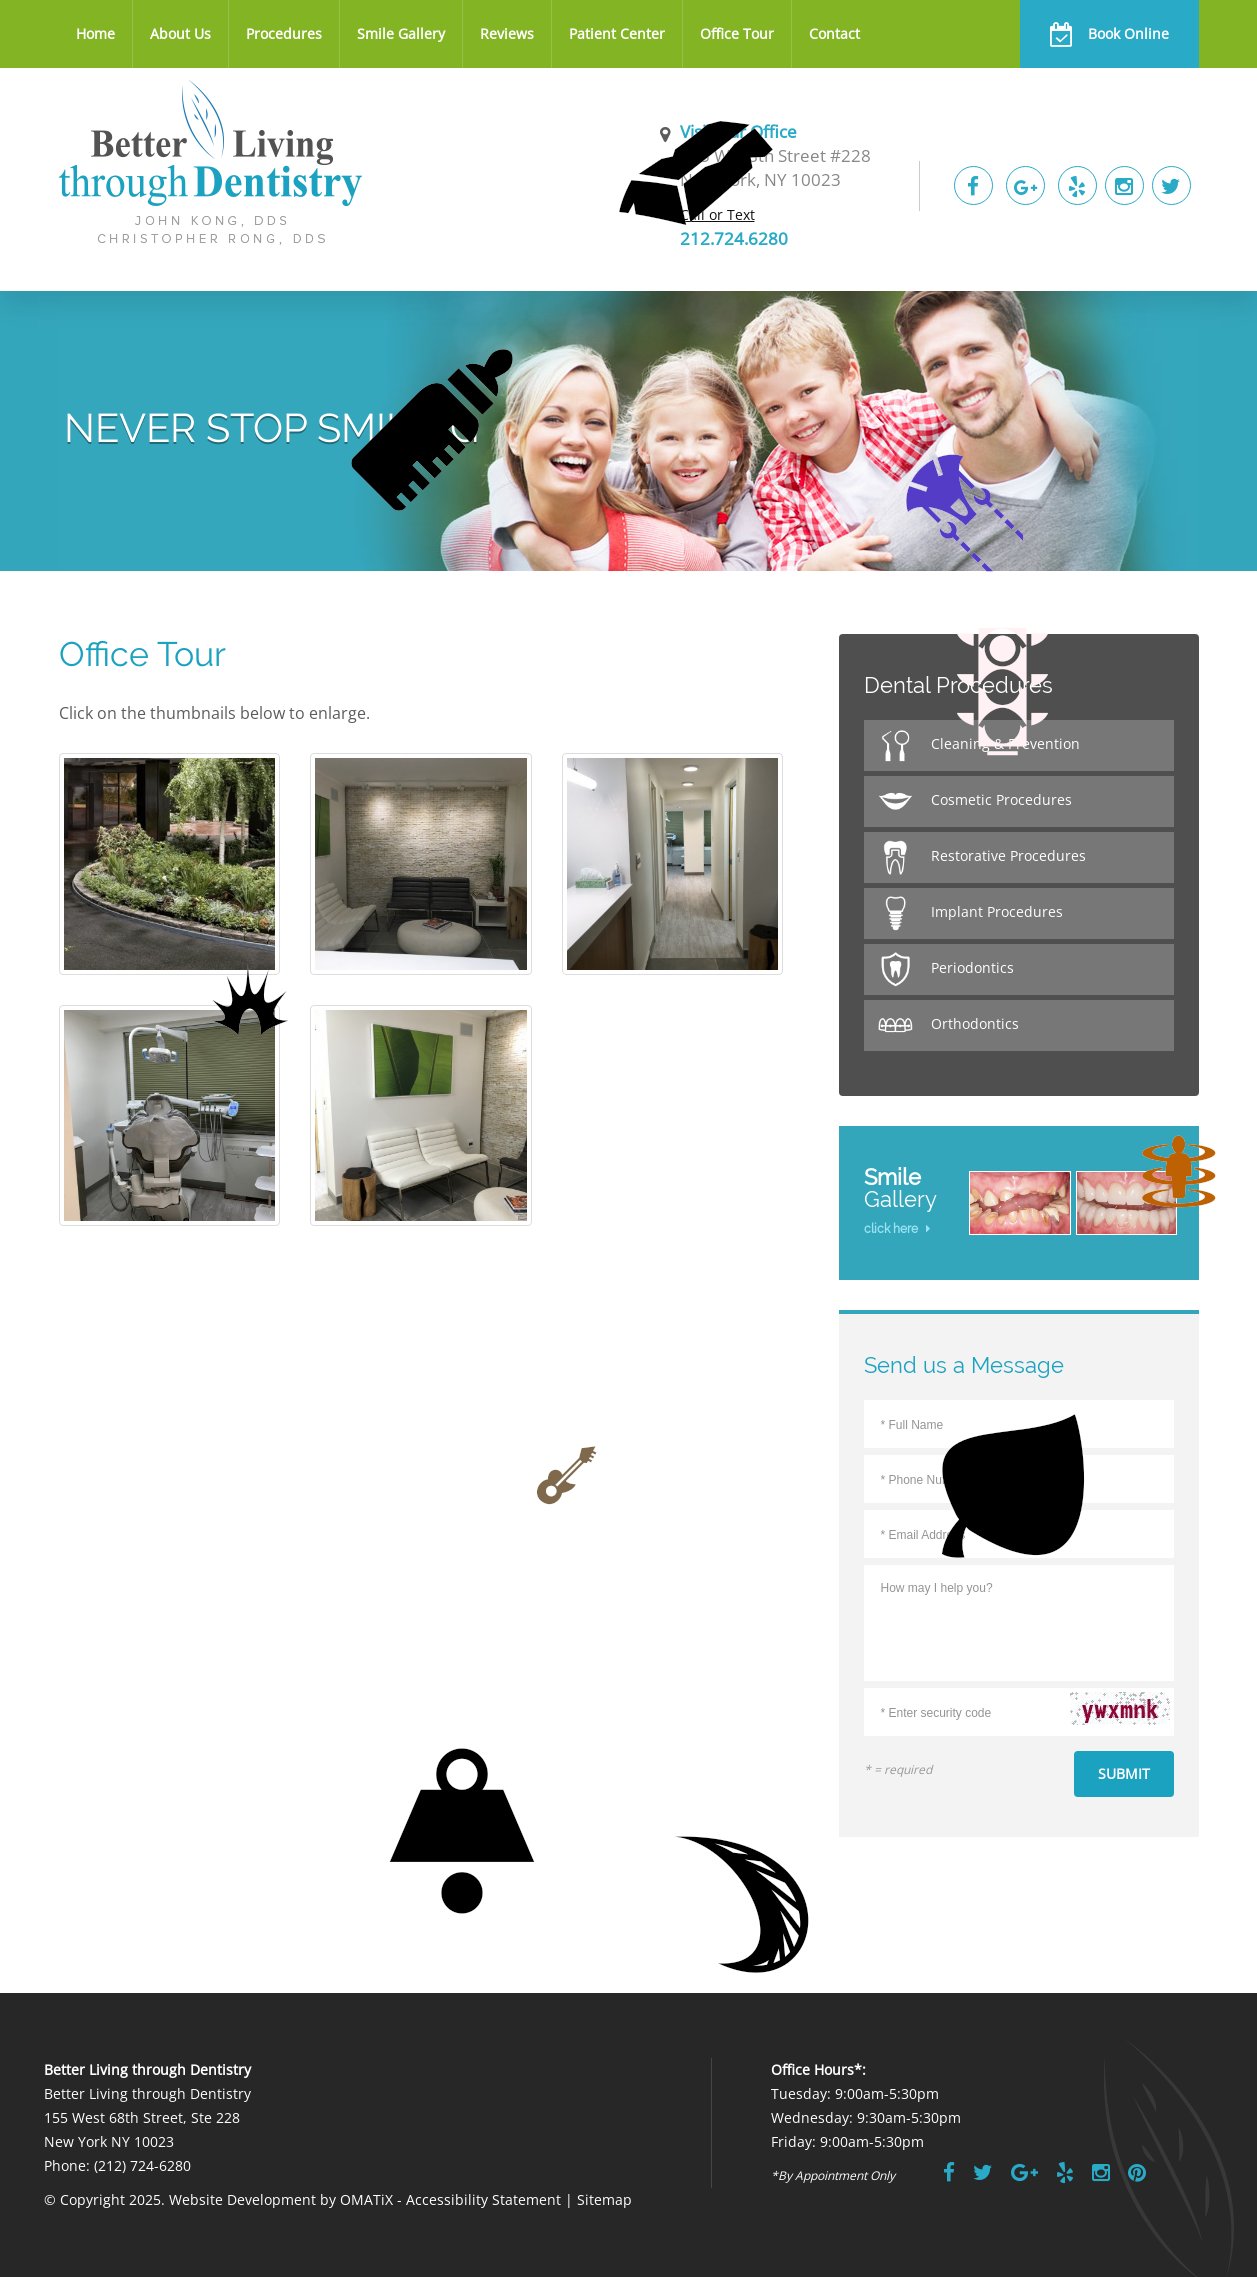 This screenshot has height=2277, width=1257. Describe the element at coordinates (967, 513) in the screenshot. I see `strafe or sidestep movement control` at that location.